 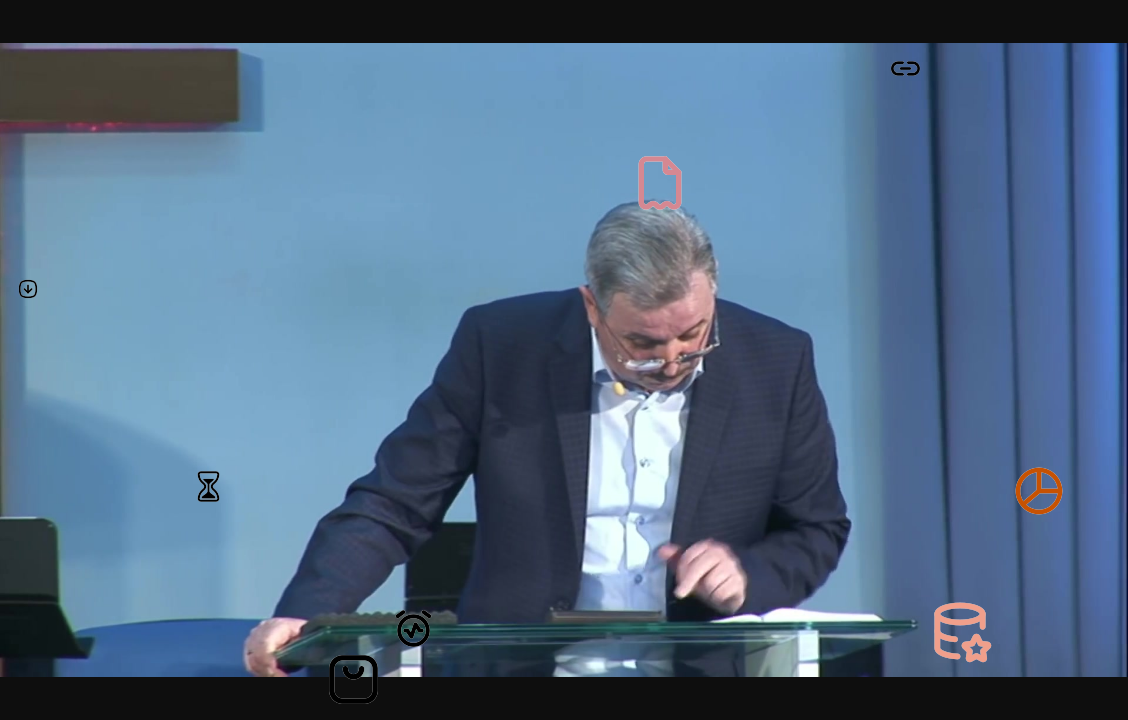 I want to click on copy or share a link, so click(x=905, y=68).